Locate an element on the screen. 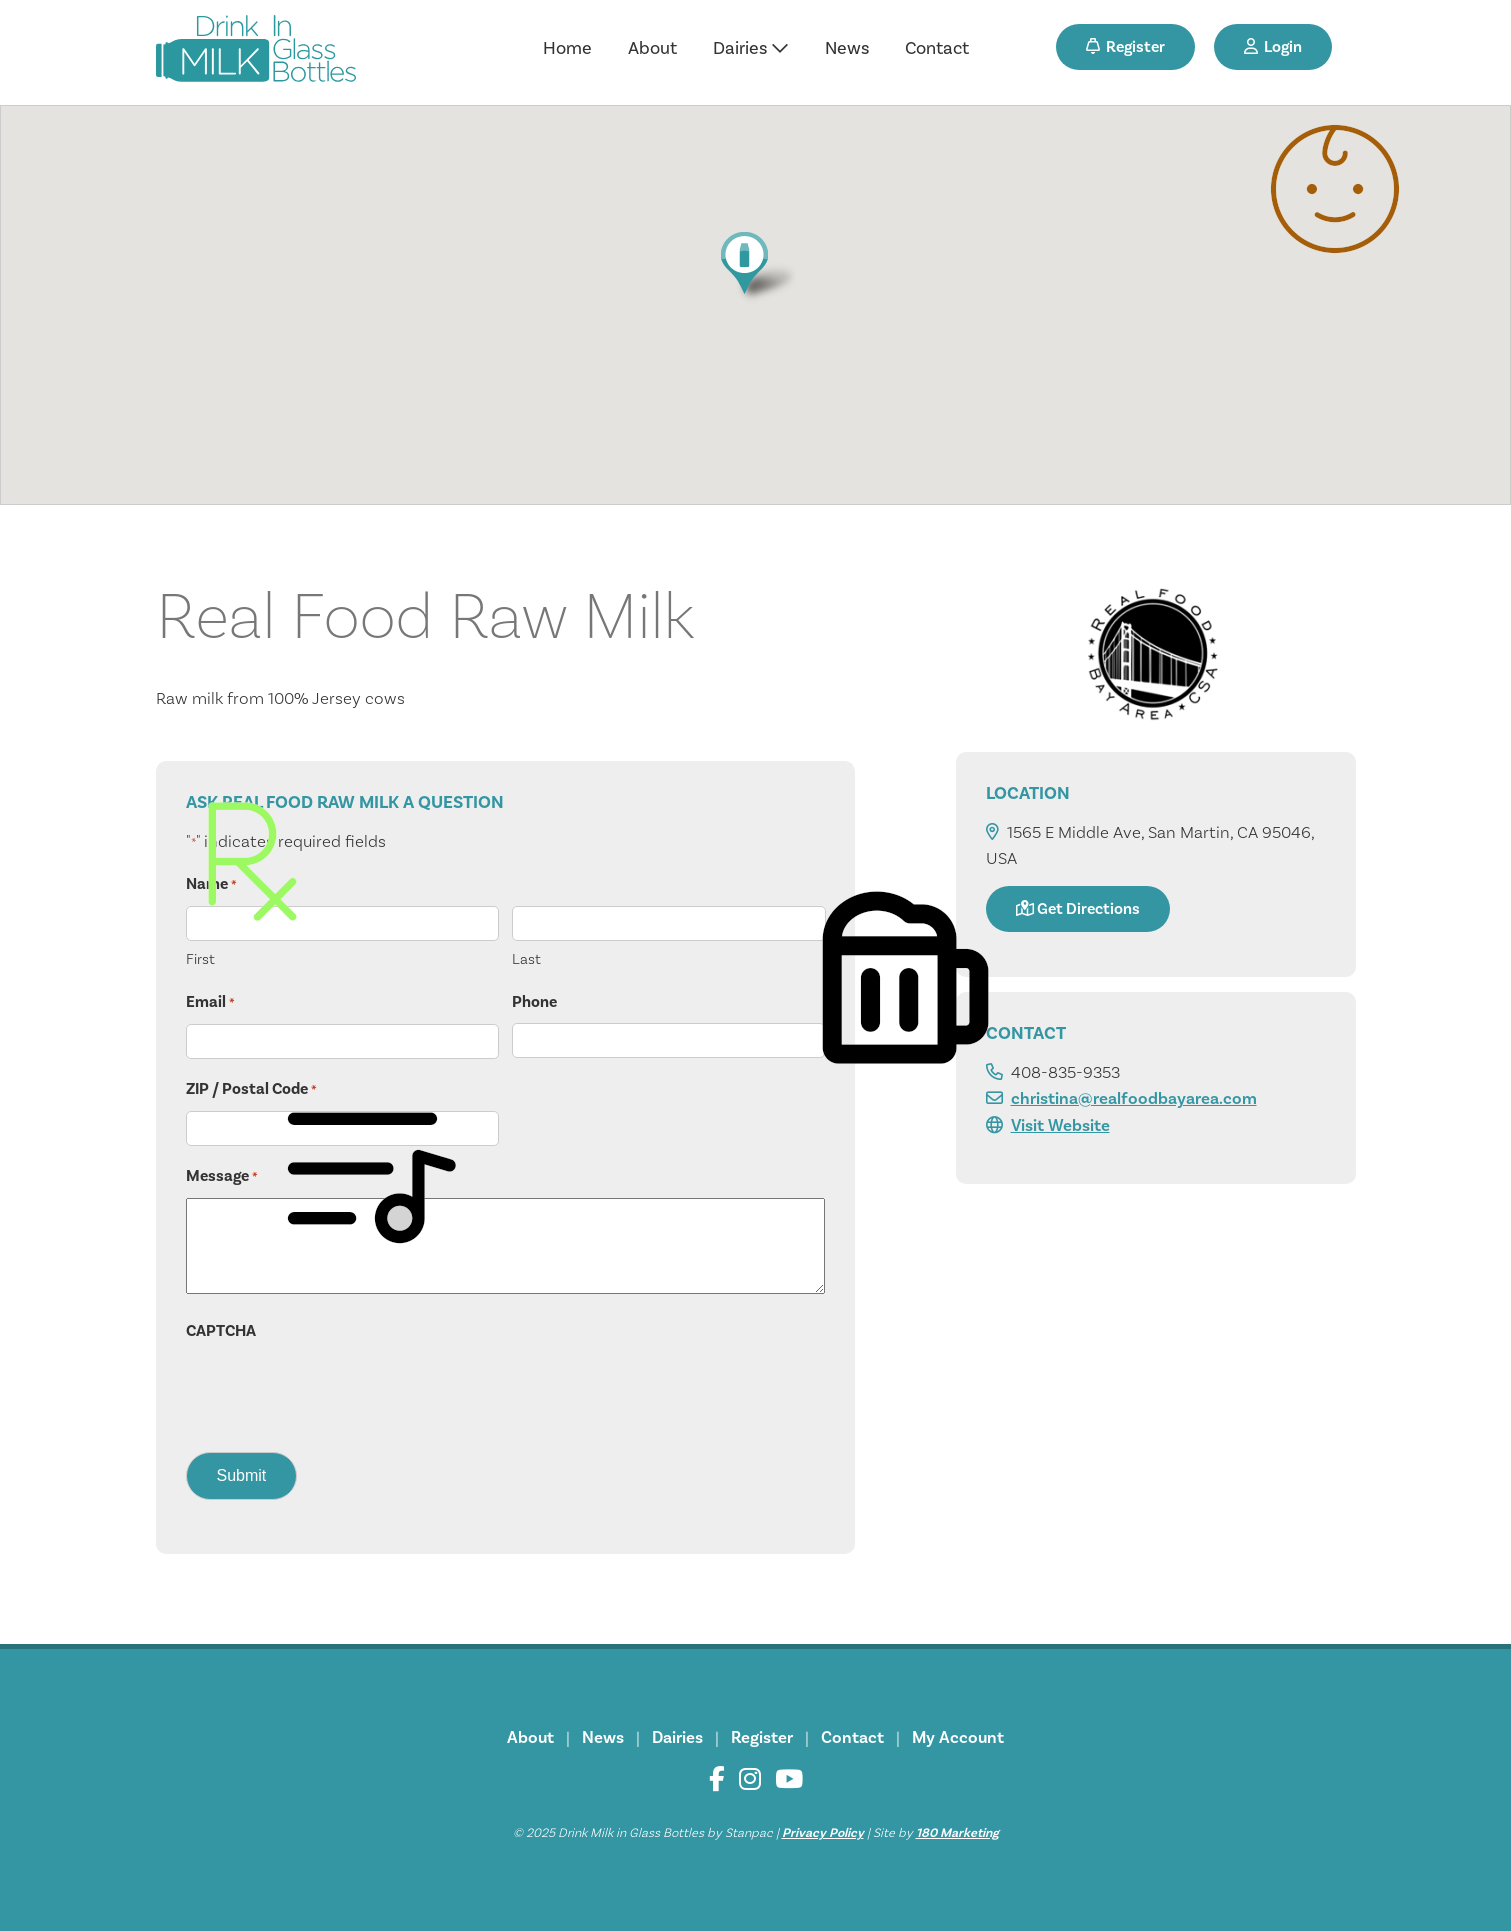 The image size is (1511, 1931). browse nearby bars or pubs is located at coordinates (896, 984).